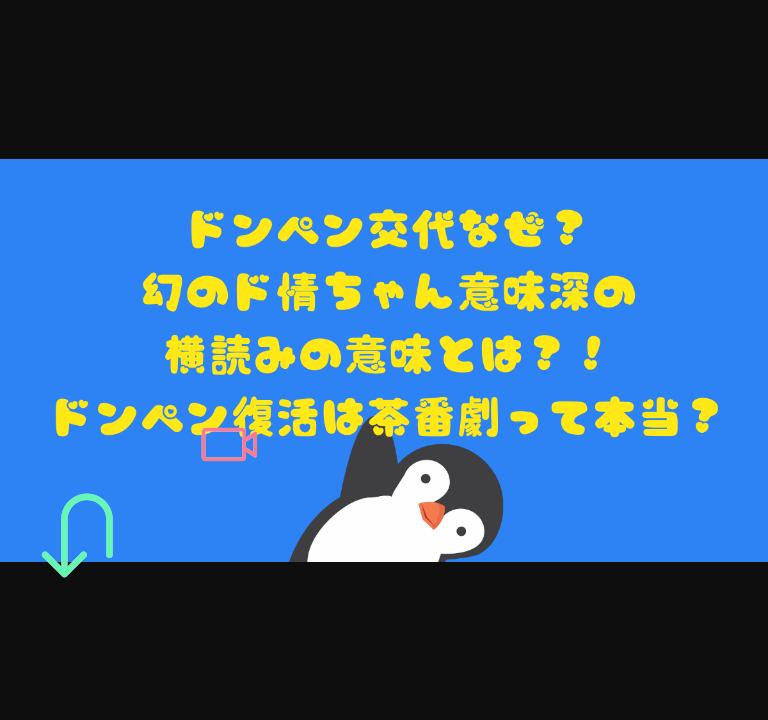 The width and height of the screenshot is (768, 720). I want to click on undo or go back to previous state, so click(80, 535).